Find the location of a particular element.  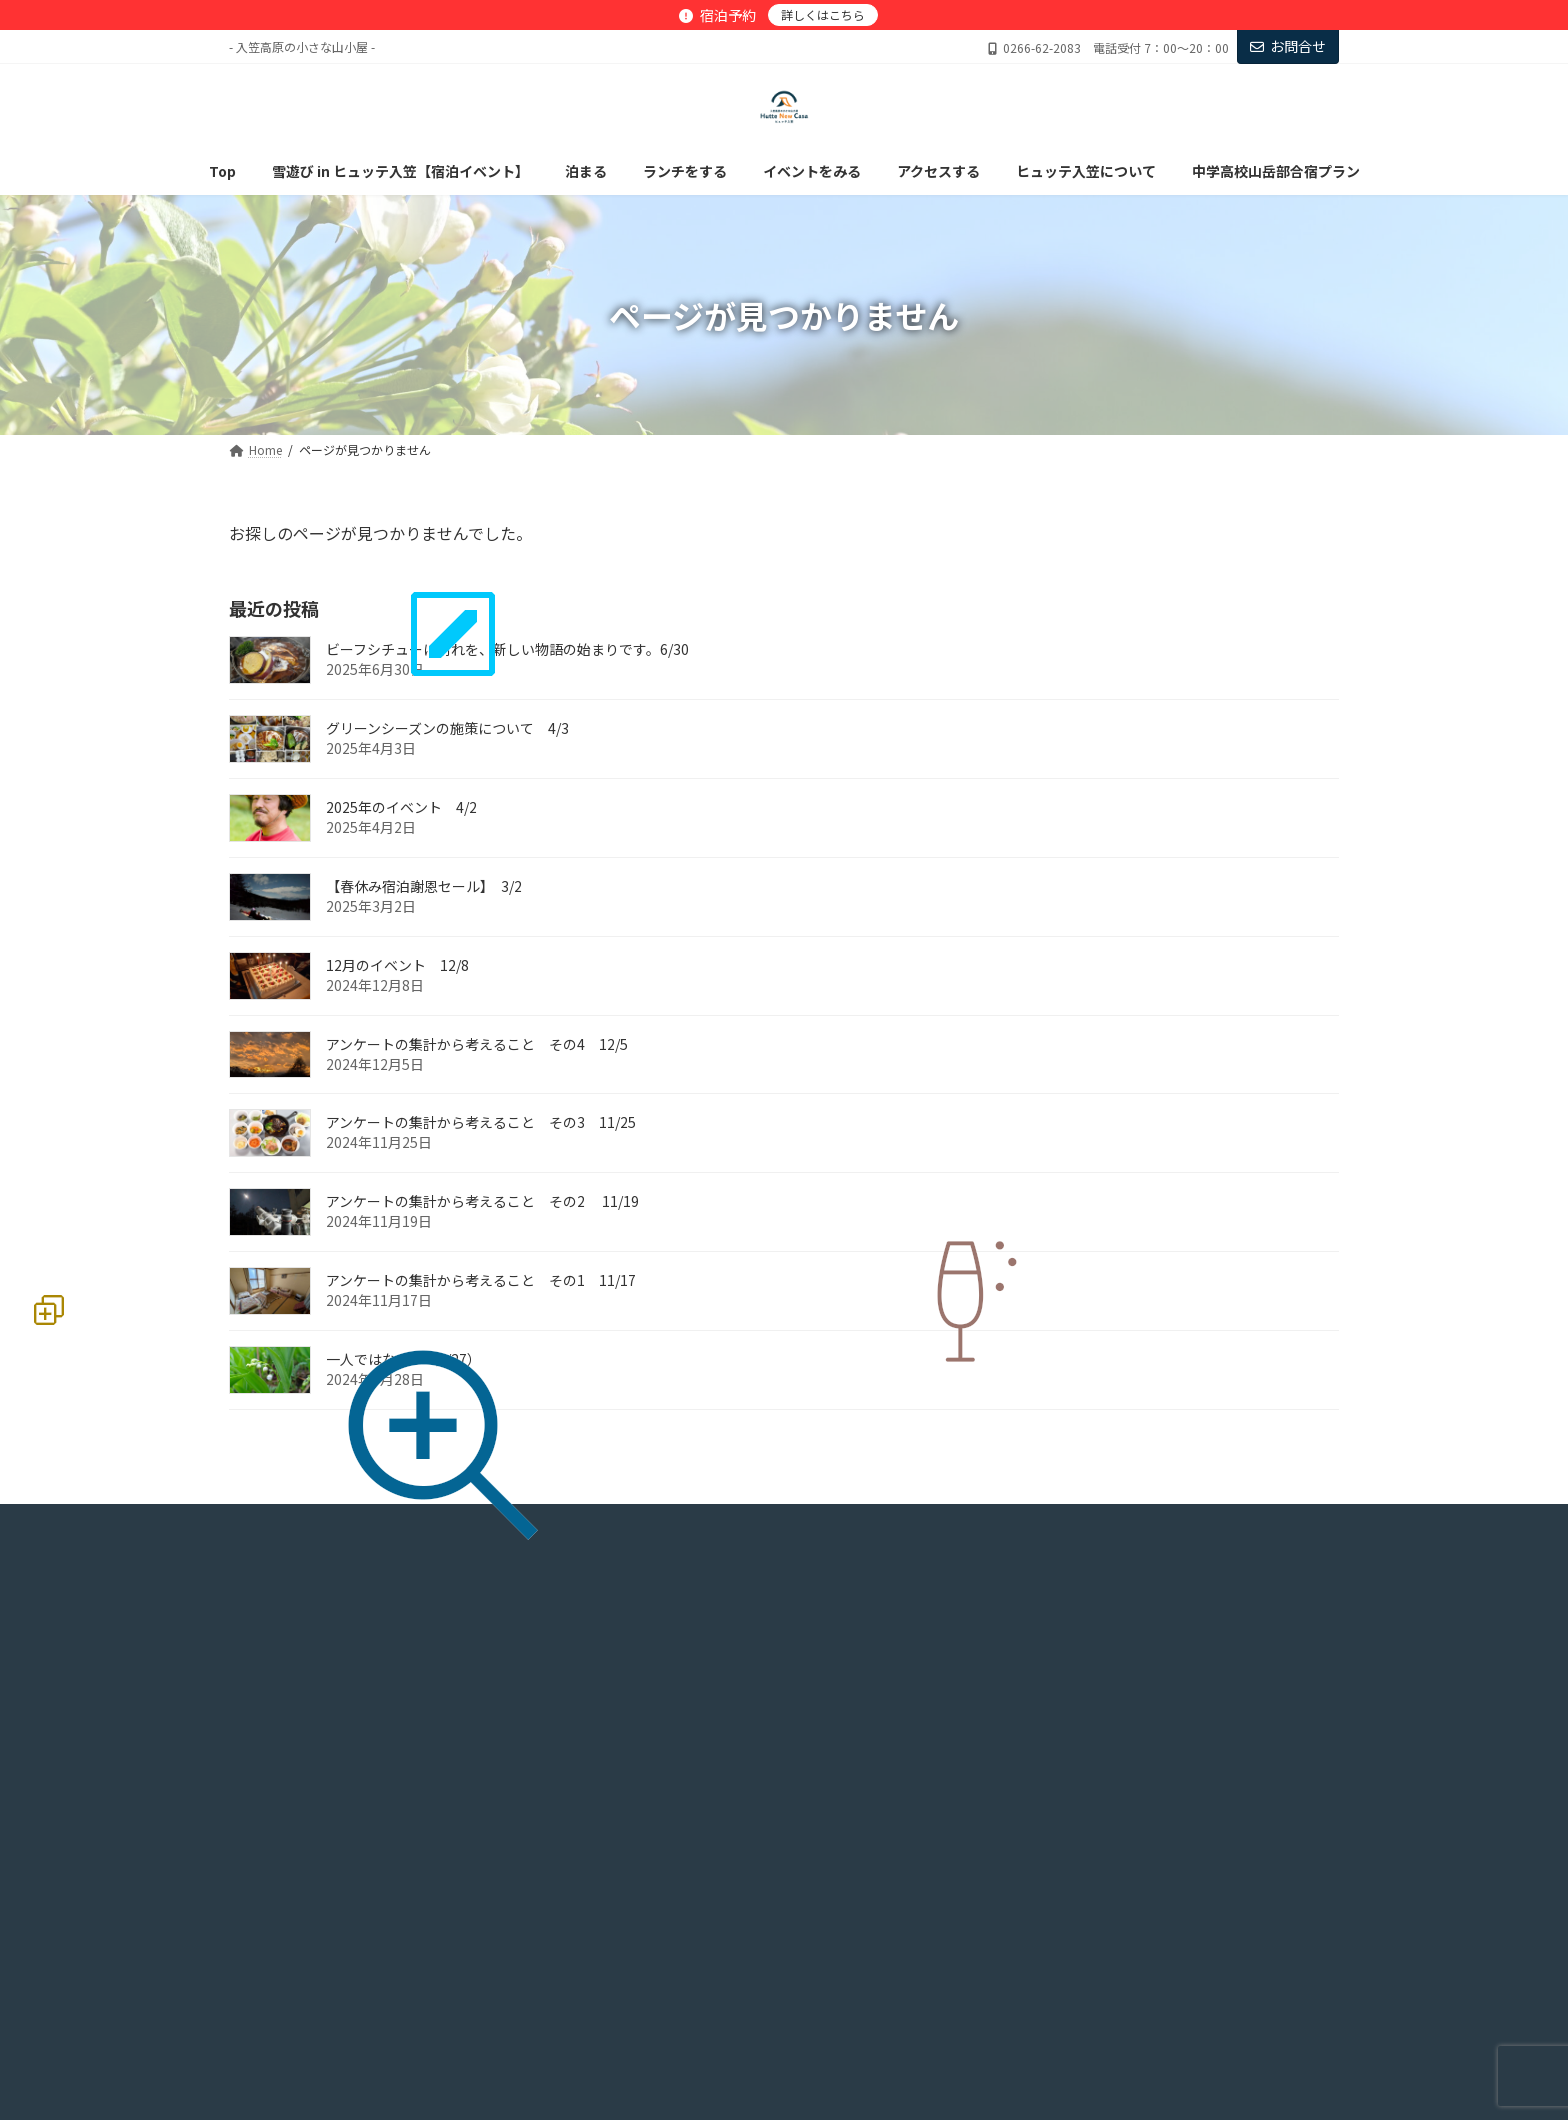

celebrate an achievement or milestone is located at coordinates (964, 1301).